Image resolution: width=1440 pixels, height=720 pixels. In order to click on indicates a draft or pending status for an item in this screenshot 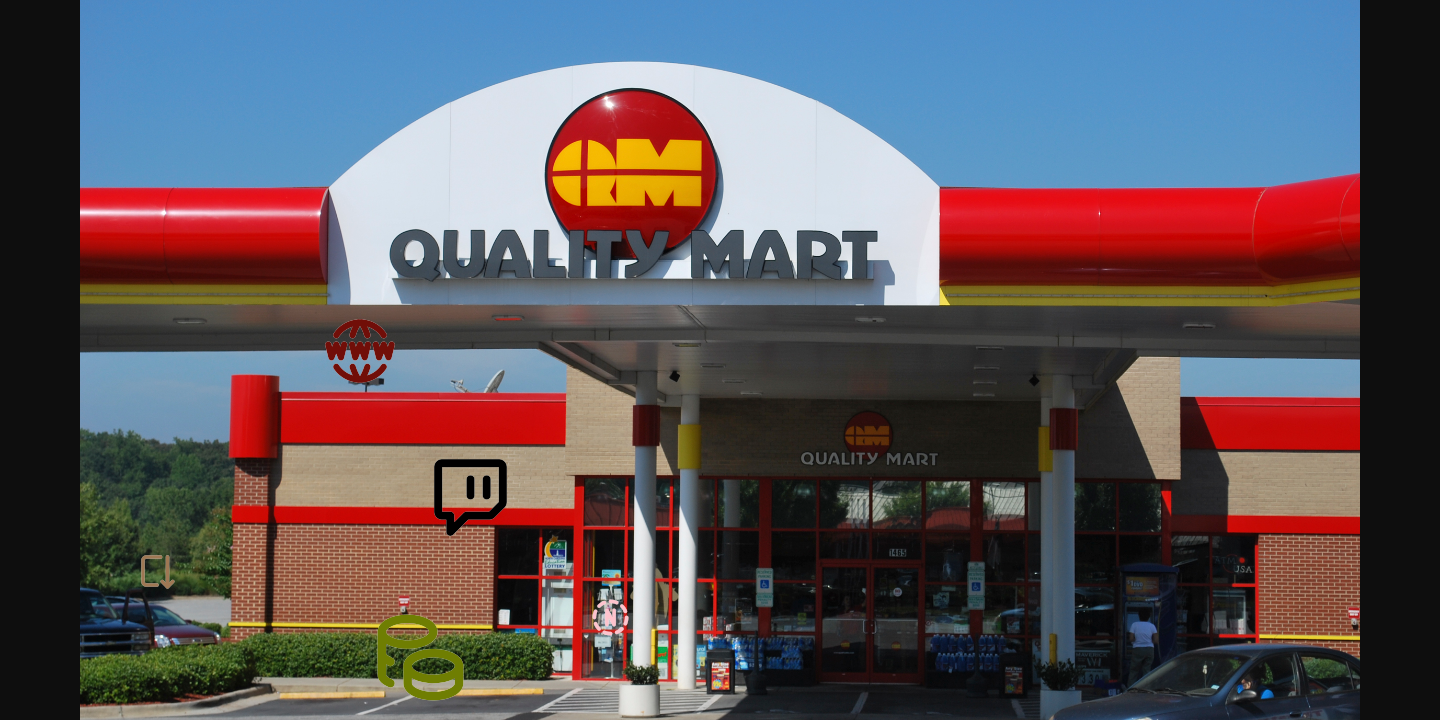, I will do `click(610, 617)`.